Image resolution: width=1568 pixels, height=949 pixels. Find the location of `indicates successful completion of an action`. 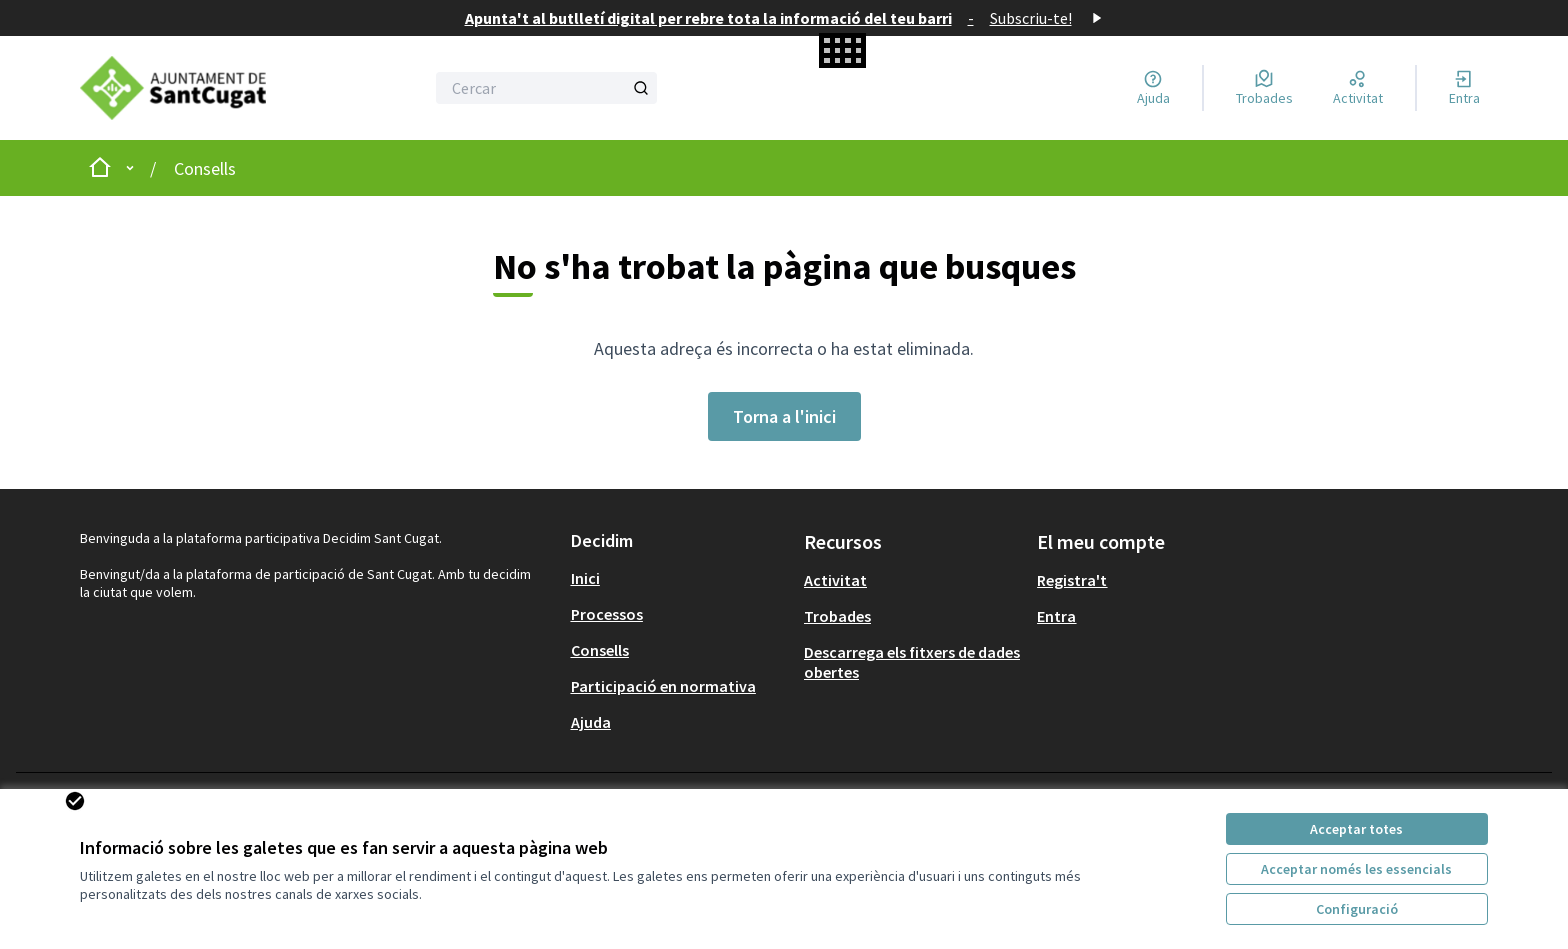

indicates successful completion of an action is located at coordinates (75, 801).